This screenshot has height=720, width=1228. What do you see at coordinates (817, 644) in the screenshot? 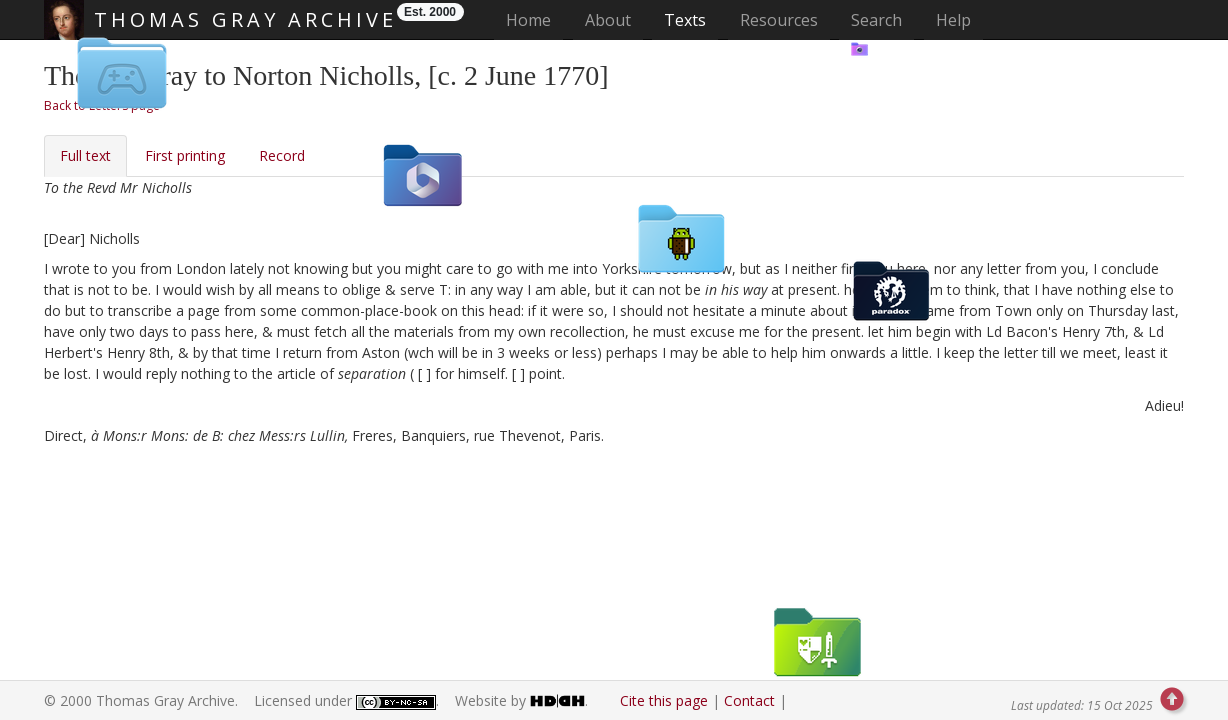
I see `open game development projects folder` at bounding box center [817, 644].